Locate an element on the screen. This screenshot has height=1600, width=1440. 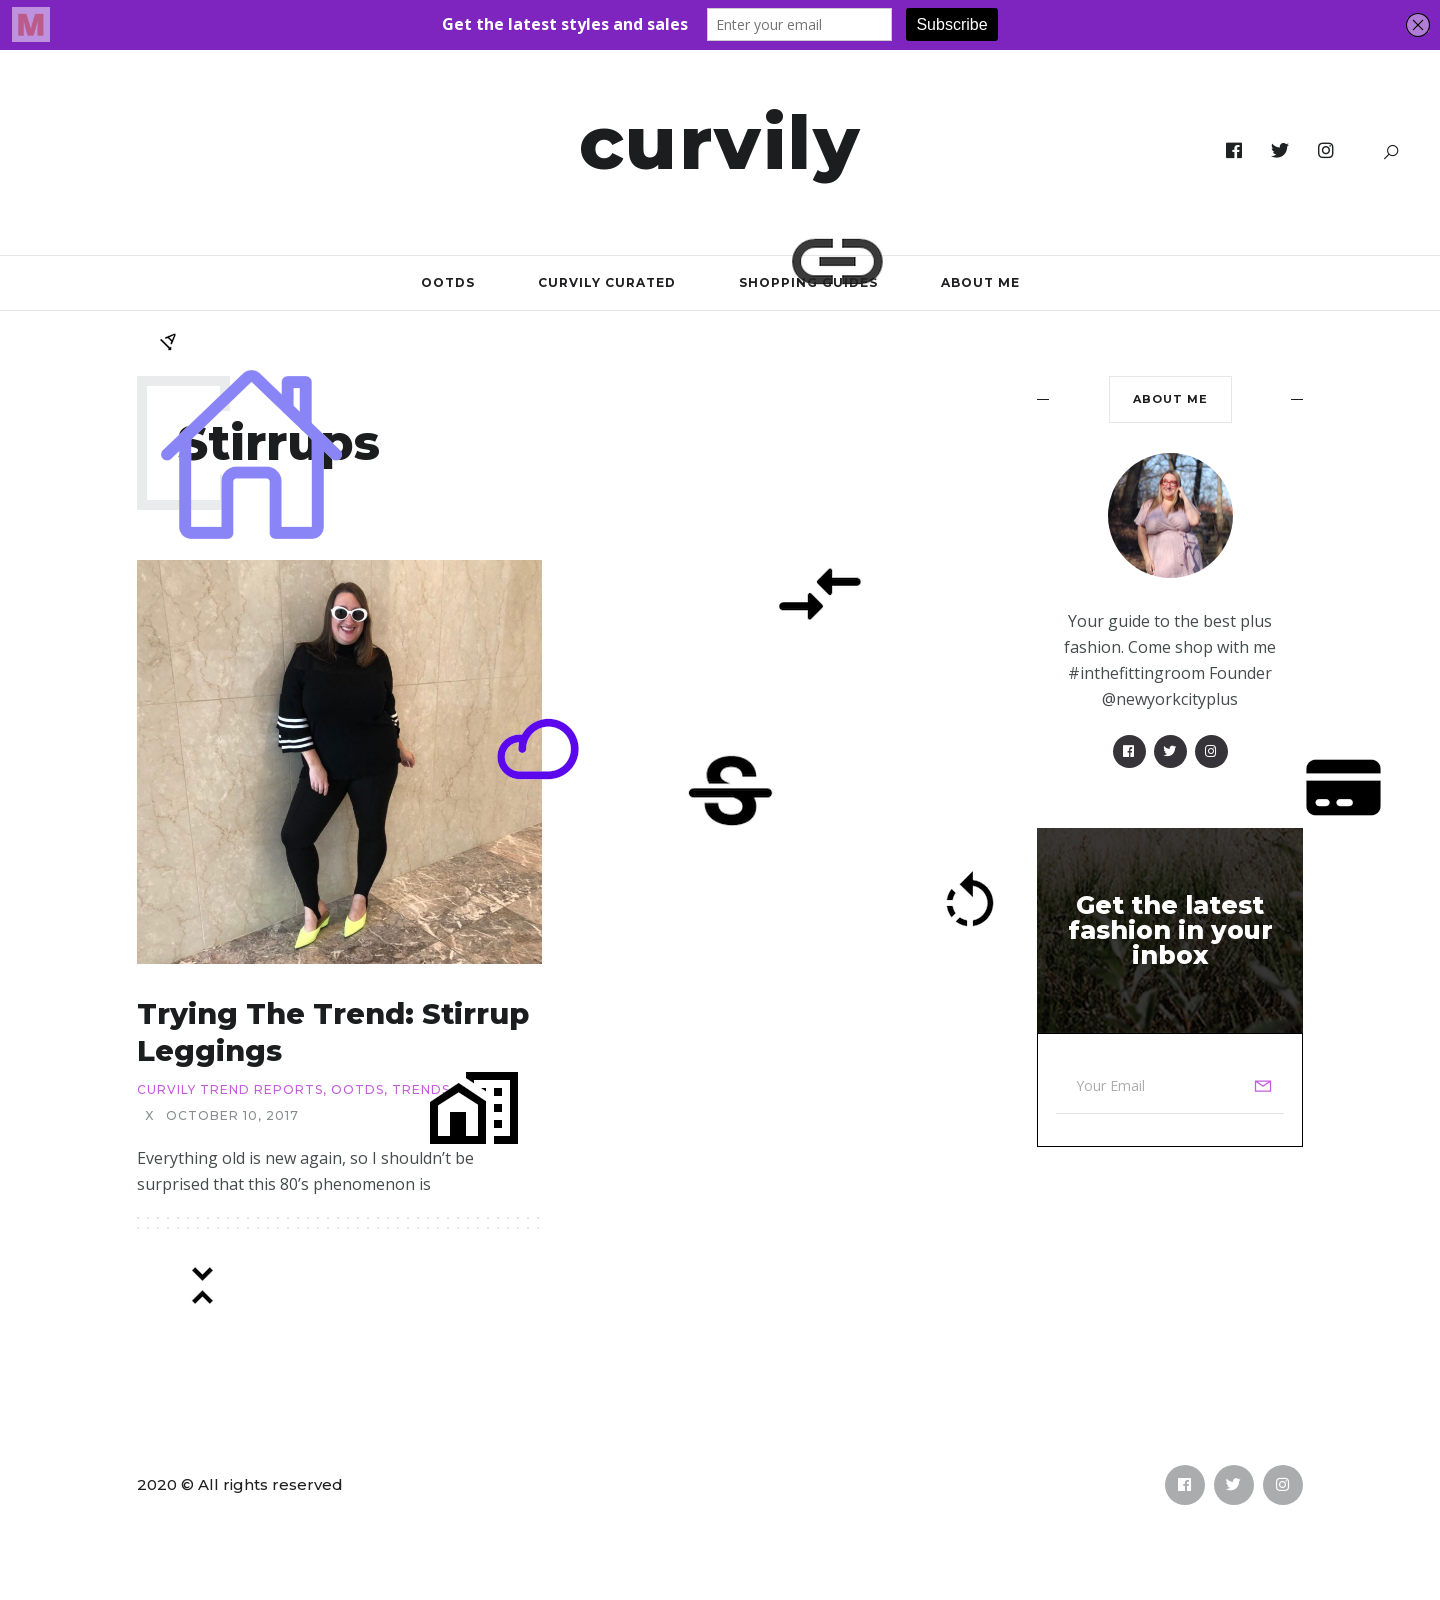
rotate image counterclockwise is located at coordinates (970, 903).